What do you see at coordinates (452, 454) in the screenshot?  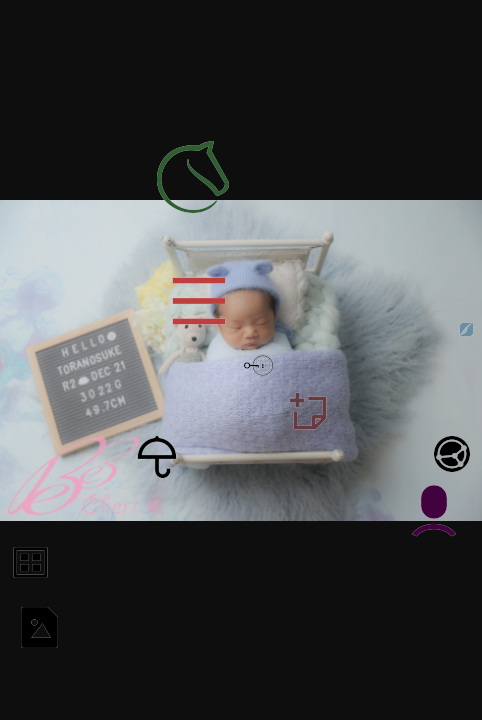 I see `open syncthing file synchronization app` at bounding box center [452, 454].